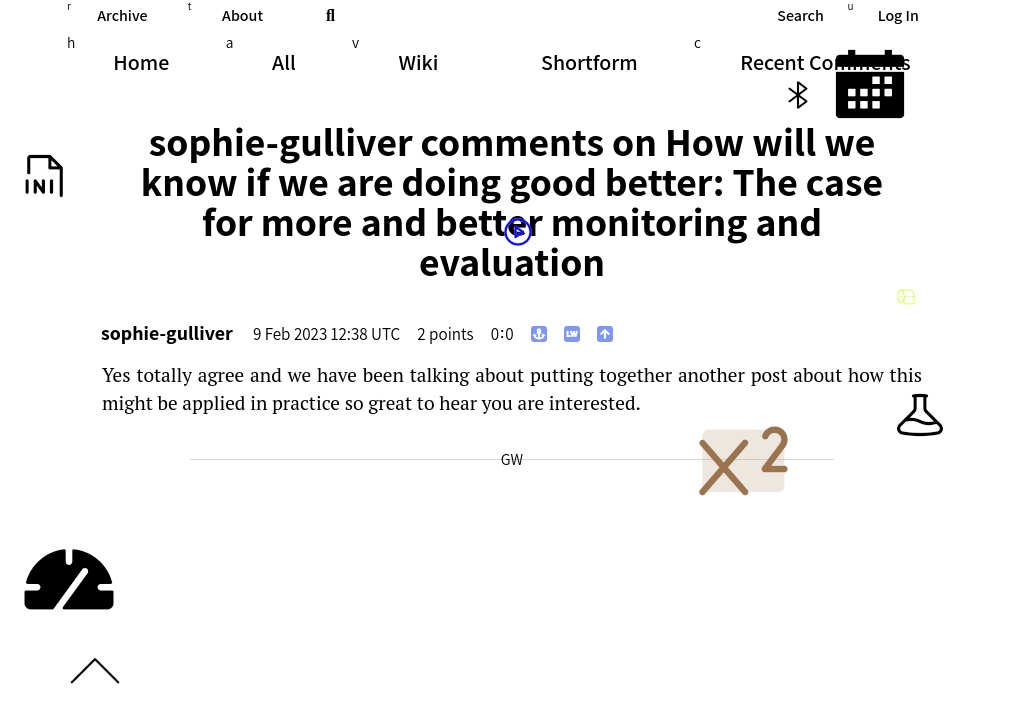 Image resolution: width=1024 pixels, height=720 pixels. What do you see at coordinates (906, 297) in the screenshot?
I see `bathroom or restroom location indicator` at bounding box center [906, 297].